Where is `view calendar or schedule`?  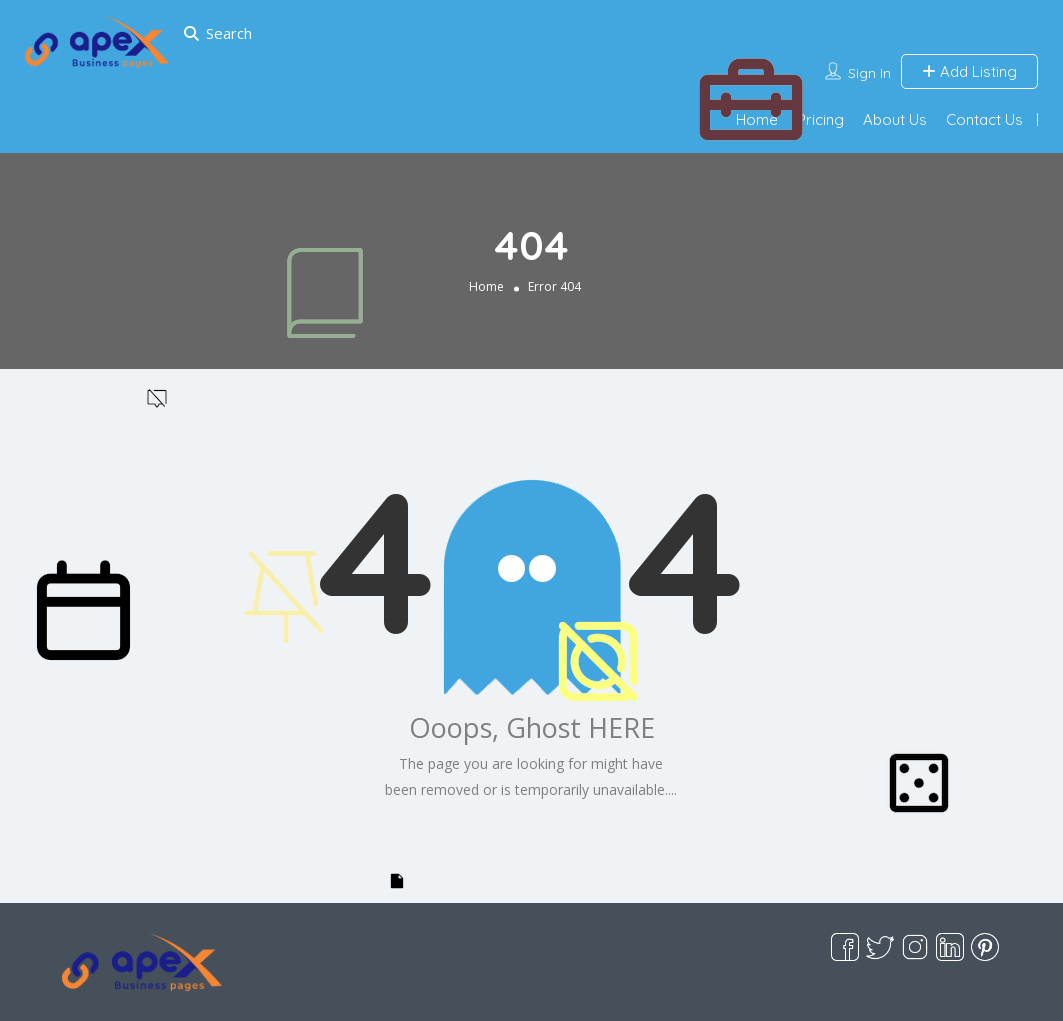
view calendar or schedule is located at coordinates (83, 613).